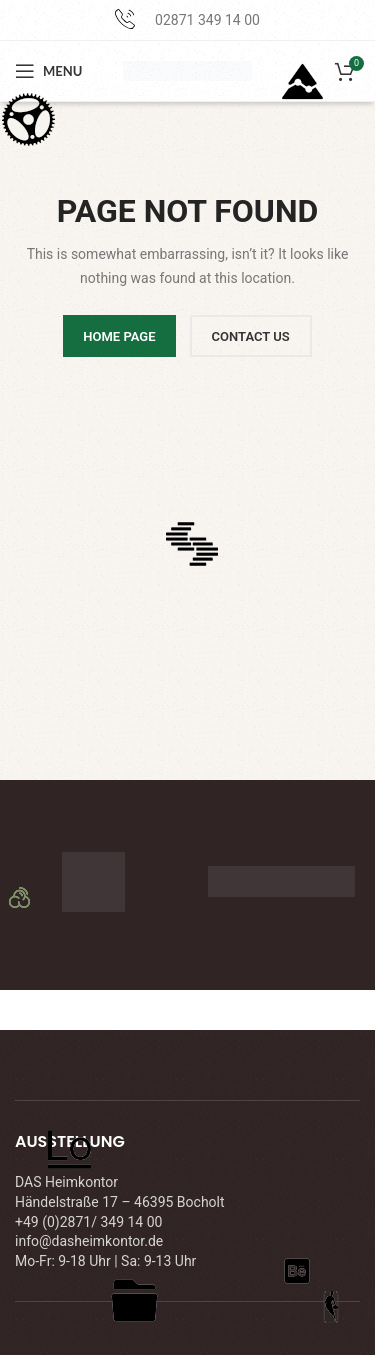 The width and height of the screenshot is (375, 1355). What do you see at coordinates (28, 119) in the screenshot?
I see `actix web framework logo` at bounding box center [28, 119].